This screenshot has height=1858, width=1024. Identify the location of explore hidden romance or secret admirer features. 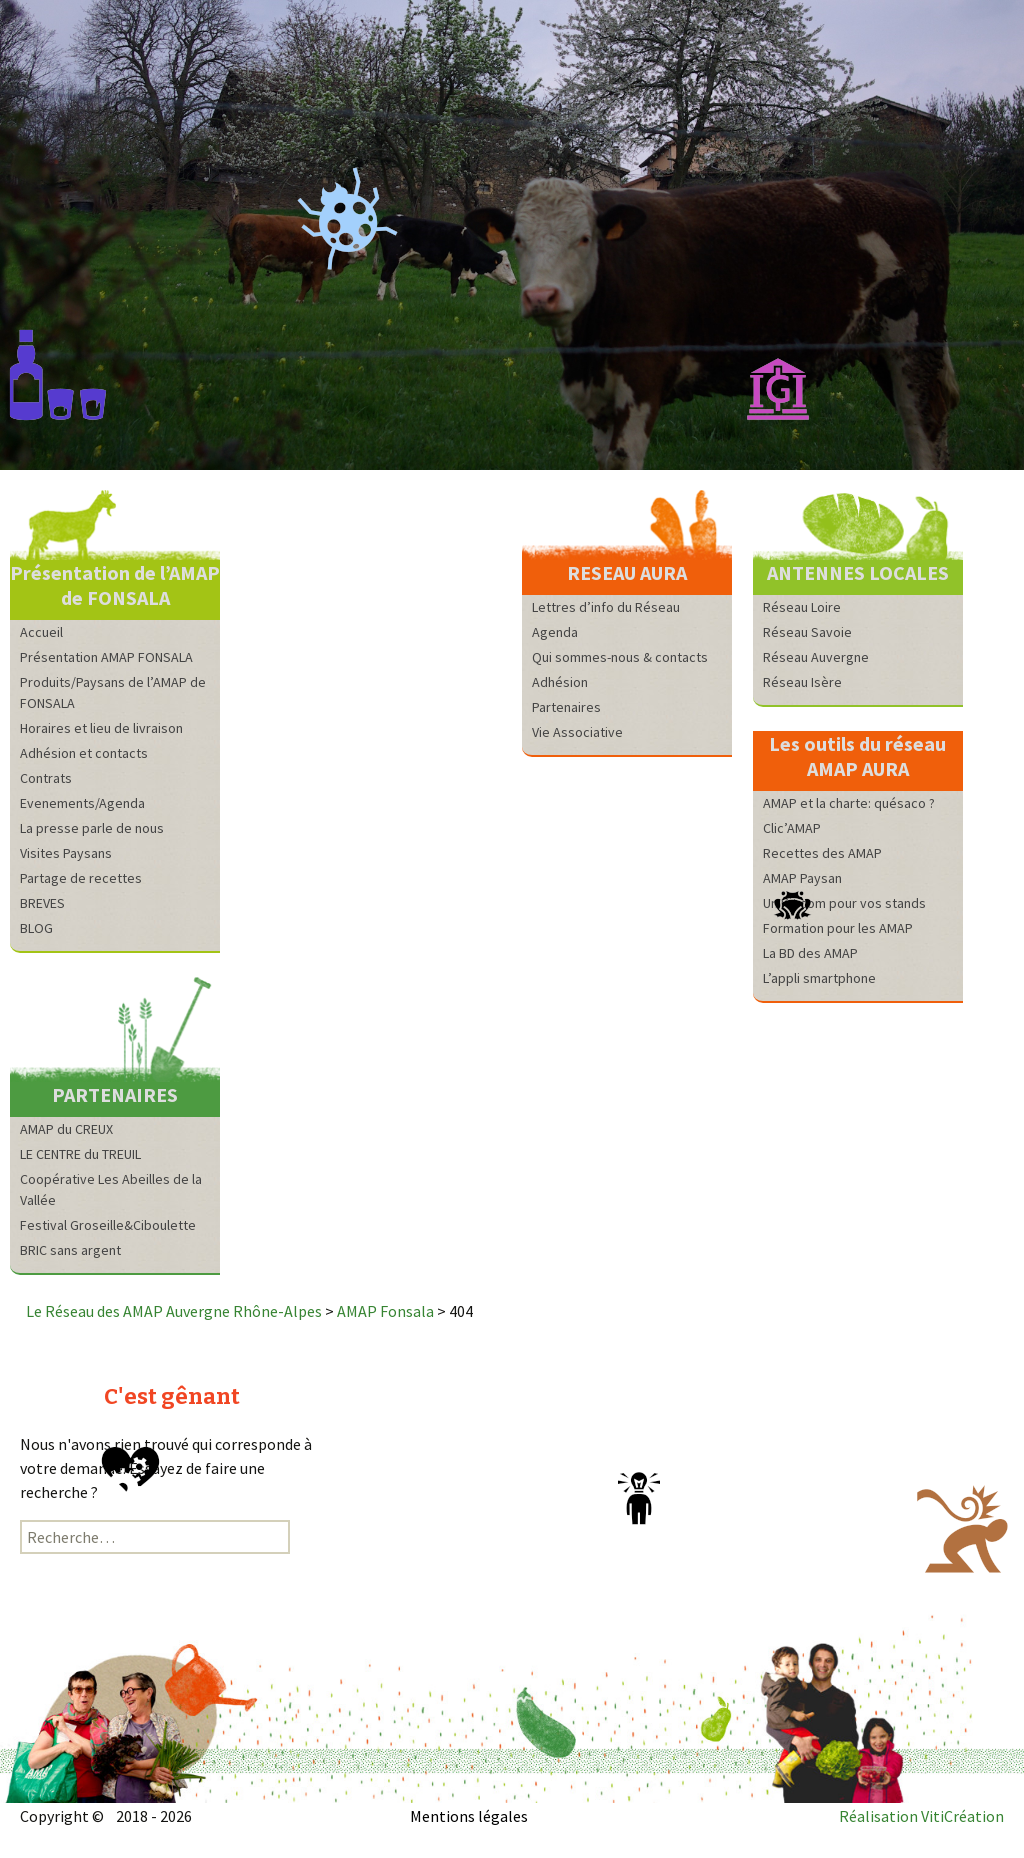
(130, 1472).